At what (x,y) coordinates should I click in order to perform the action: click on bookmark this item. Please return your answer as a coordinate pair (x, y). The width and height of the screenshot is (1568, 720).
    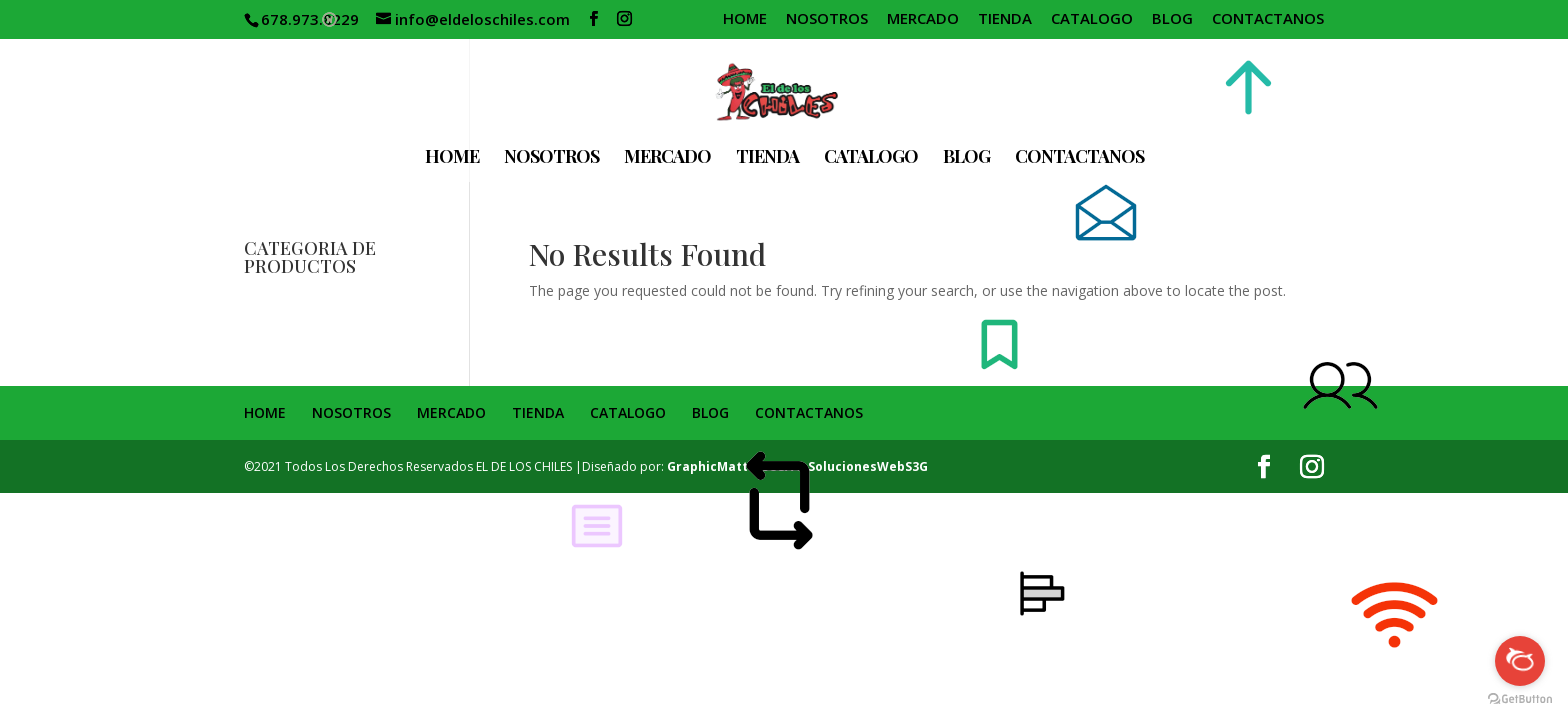
    Looking at the image, I should click on (999, 343).